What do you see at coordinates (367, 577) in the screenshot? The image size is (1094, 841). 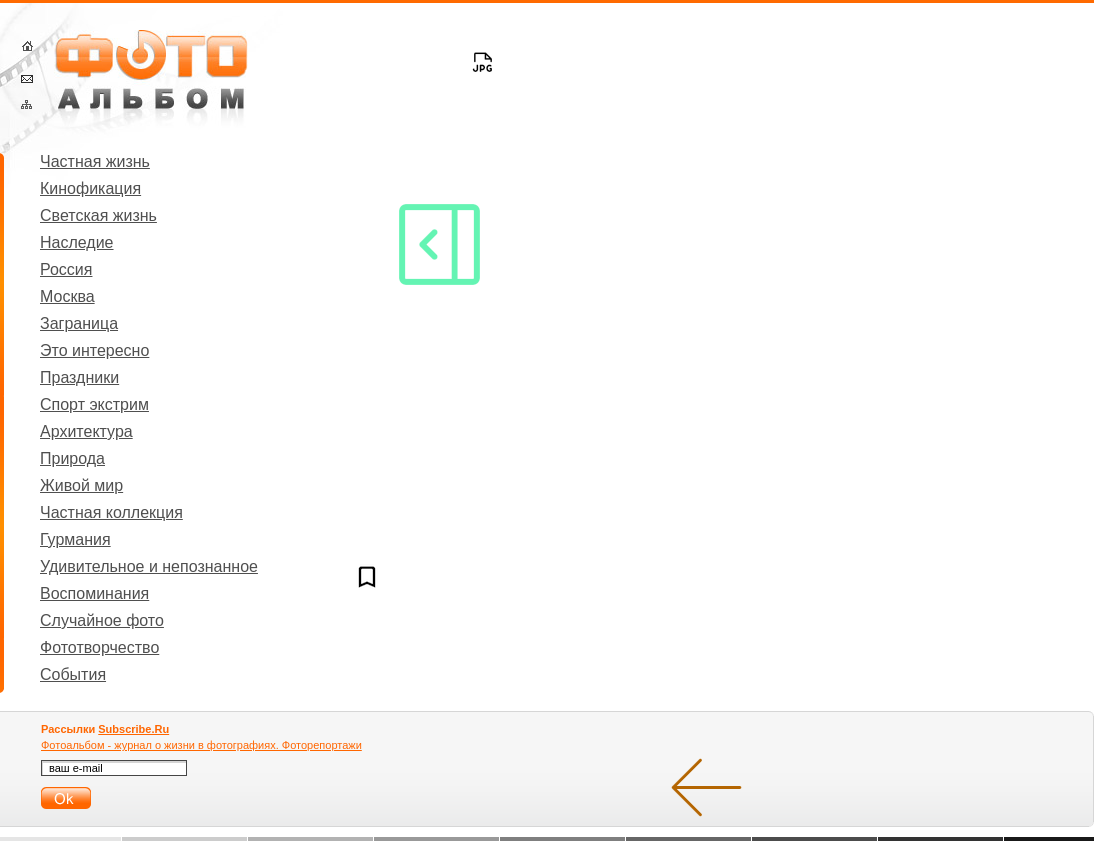 I see `bookmark this item` at bounding box center [367, 577].